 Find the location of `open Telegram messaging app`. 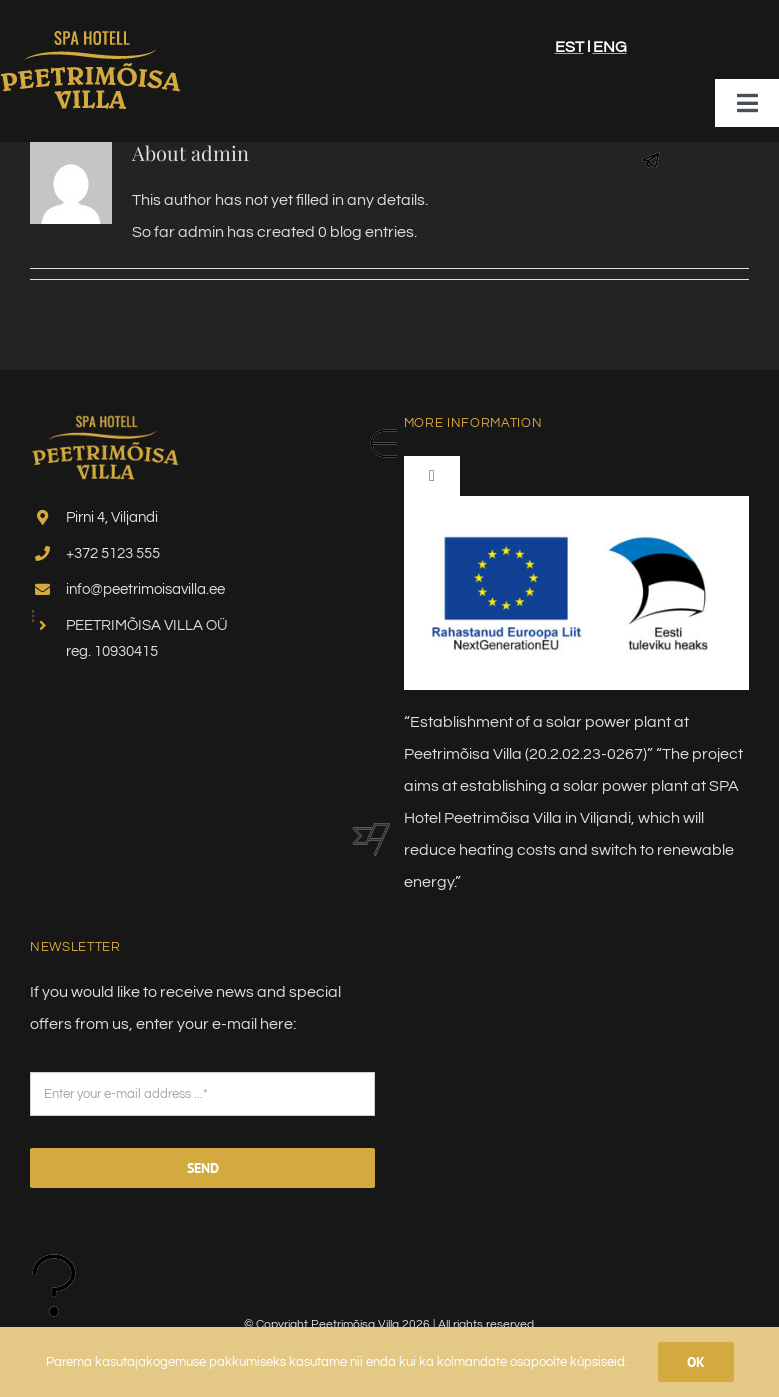

open Telegram messaging app is located at coordinates (651, 160).